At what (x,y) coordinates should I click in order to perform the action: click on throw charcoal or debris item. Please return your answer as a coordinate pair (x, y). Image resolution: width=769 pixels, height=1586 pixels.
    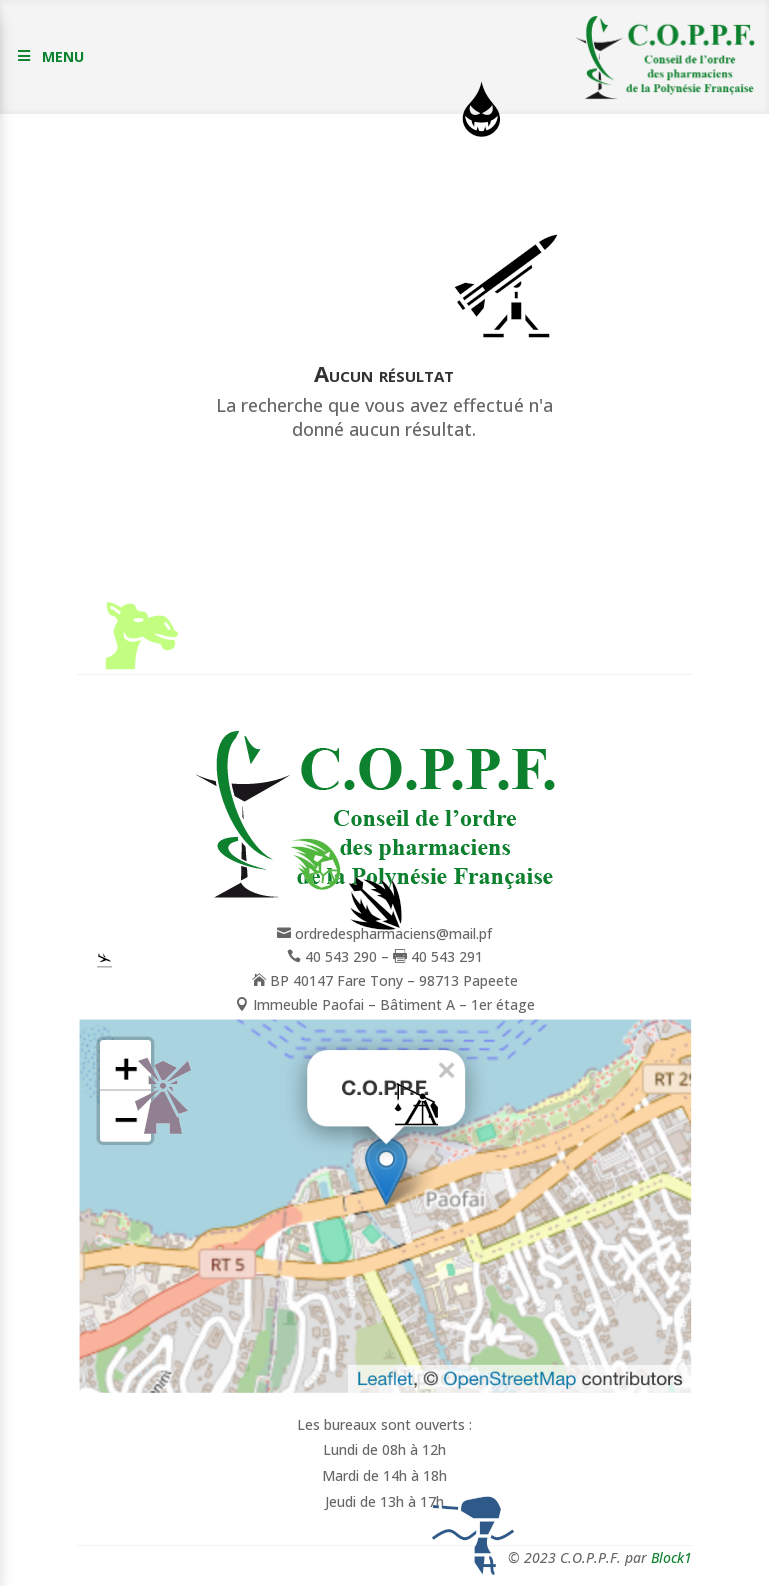
    Looking at the image, I should click on (315, 864).